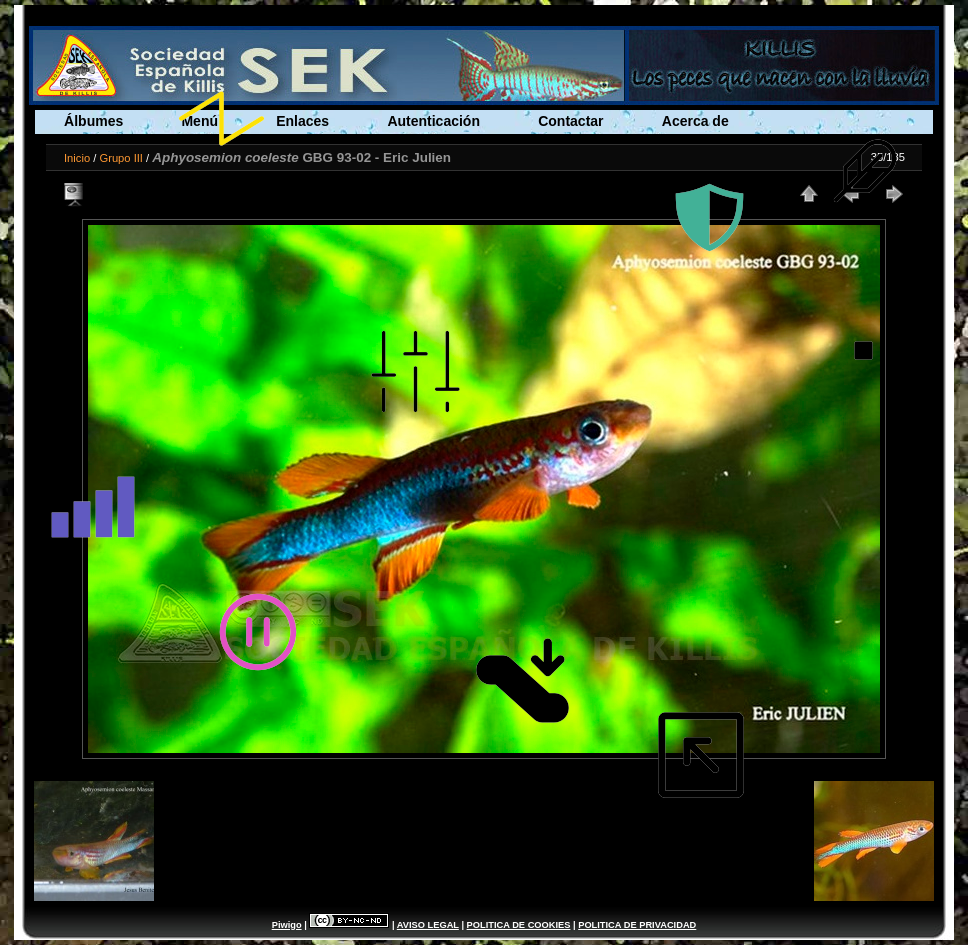 Image resolution: width=968 pixels, height=945 pixels. What do you see at coordinates (864, 172) in the screenshot?
I see `compose a new message or post` at bounding box center [864, 172].